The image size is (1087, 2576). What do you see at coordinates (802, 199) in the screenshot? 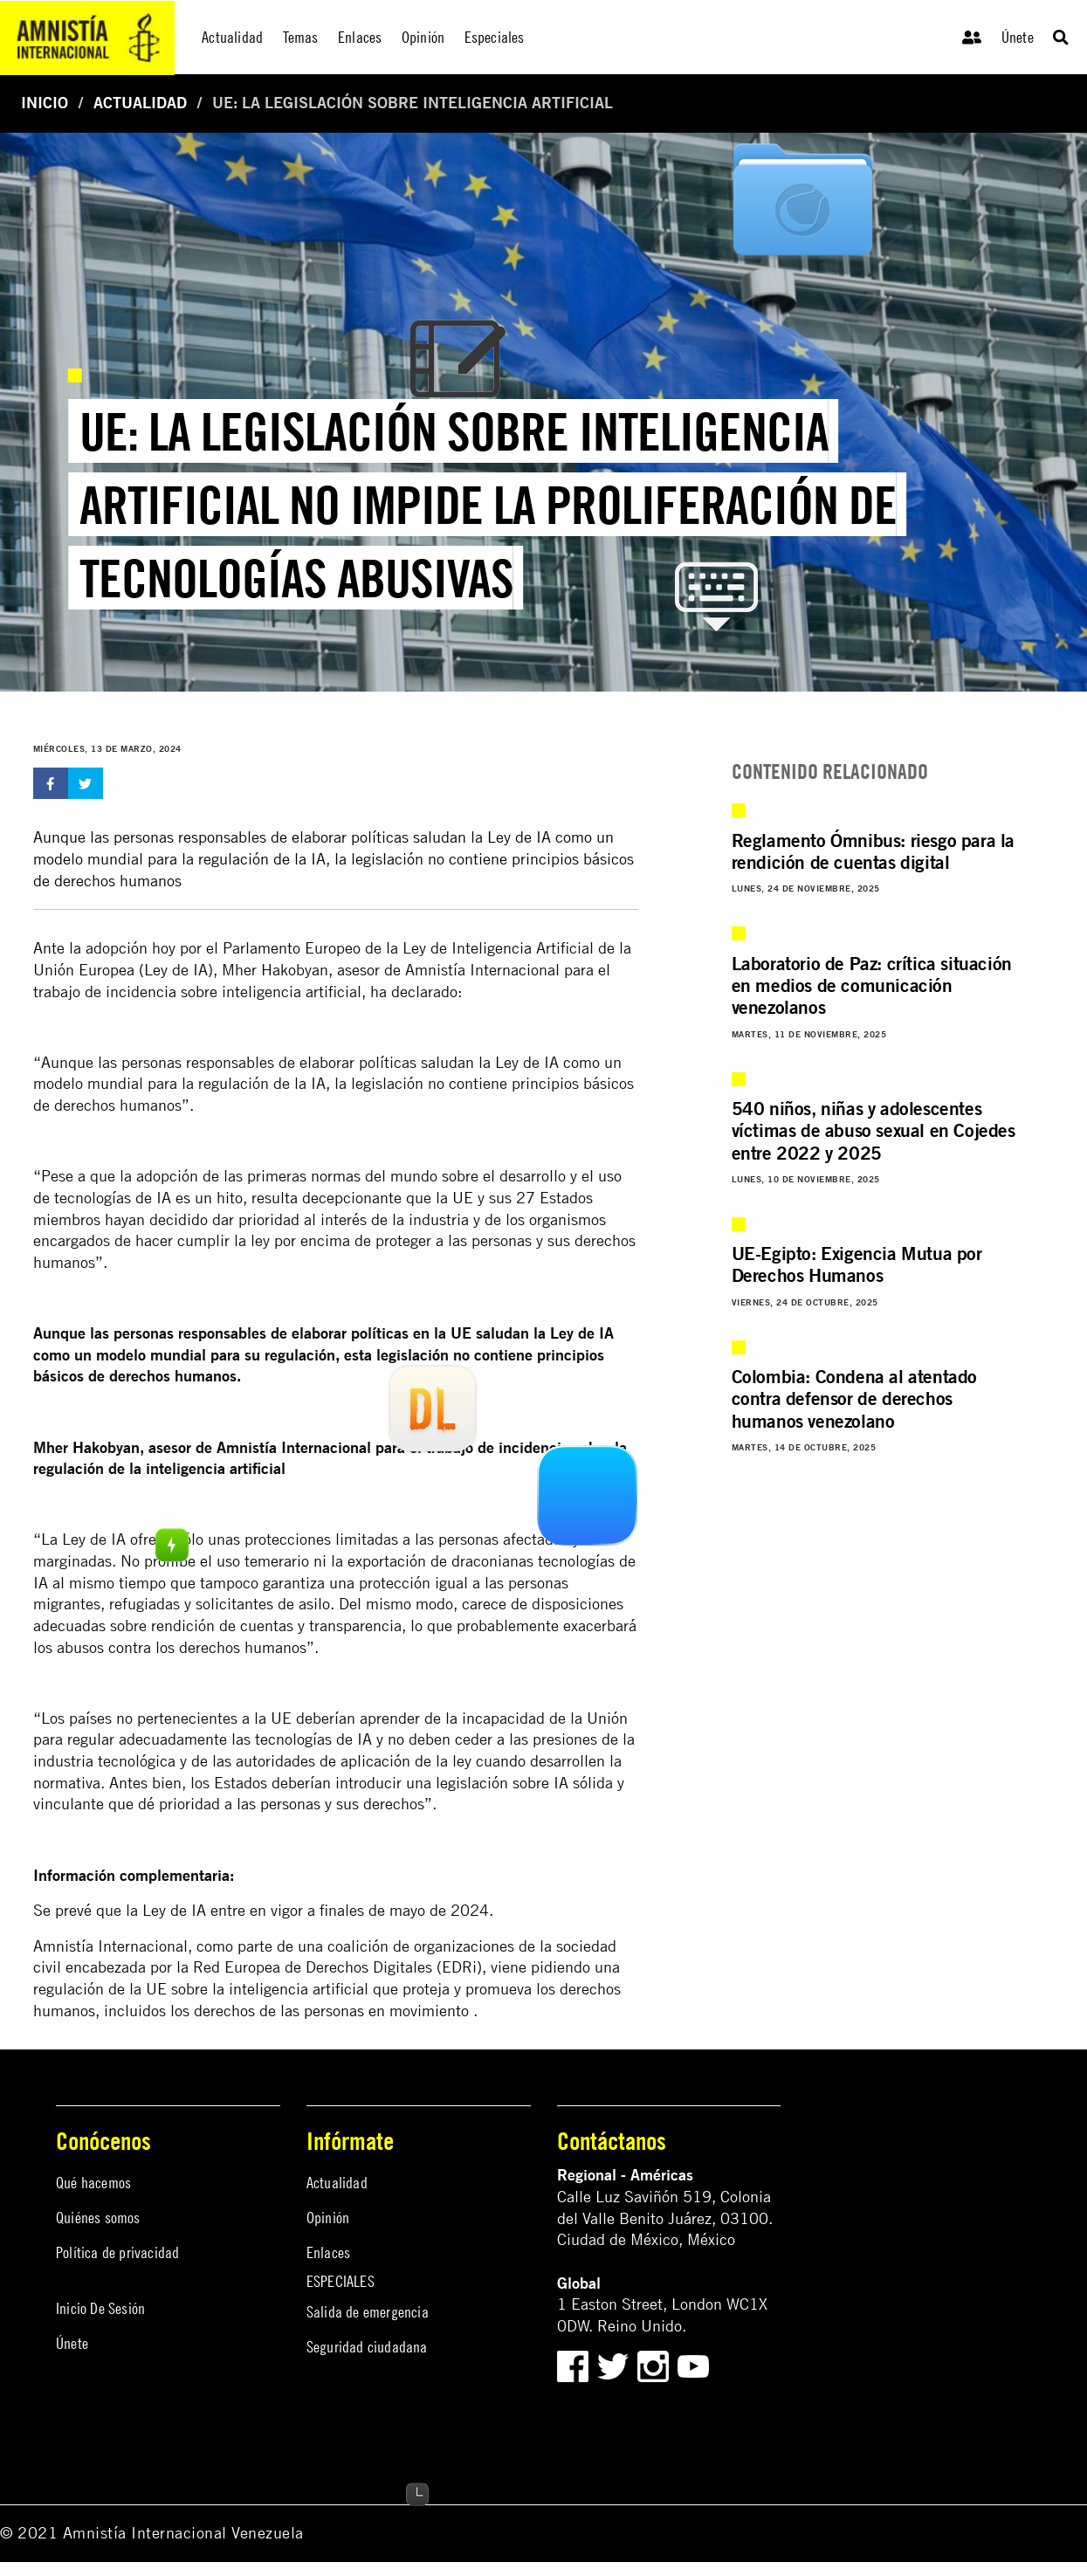
I see `open Maxon application folder` at bounding box center [802, 199].